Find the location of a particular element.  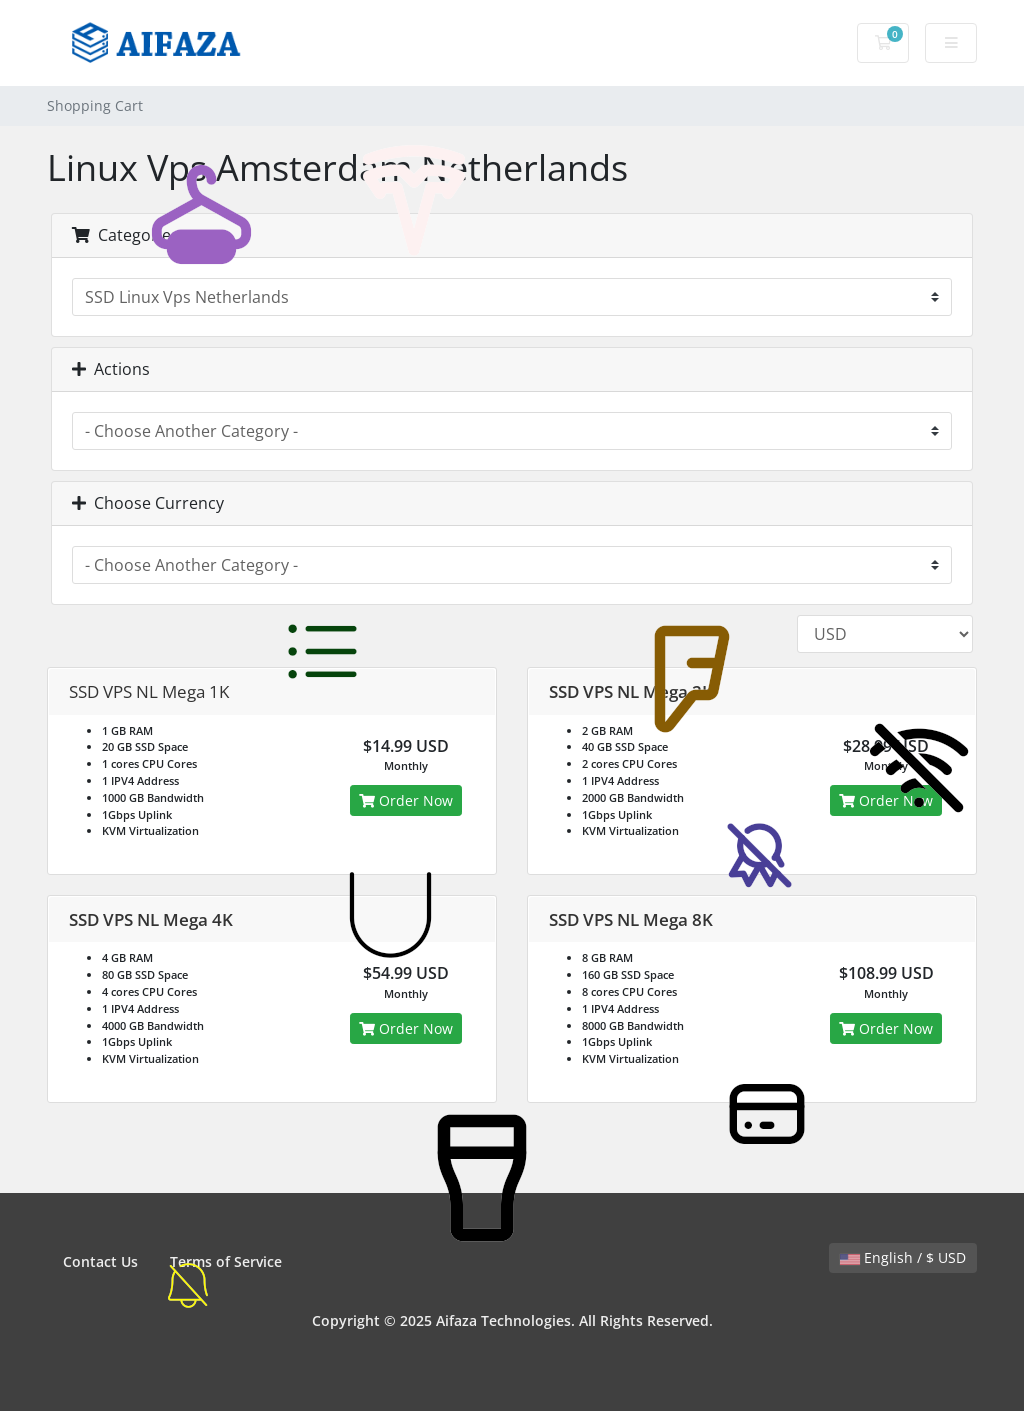

perform a union operation on selected shapes is located at coordinates (390, 908).